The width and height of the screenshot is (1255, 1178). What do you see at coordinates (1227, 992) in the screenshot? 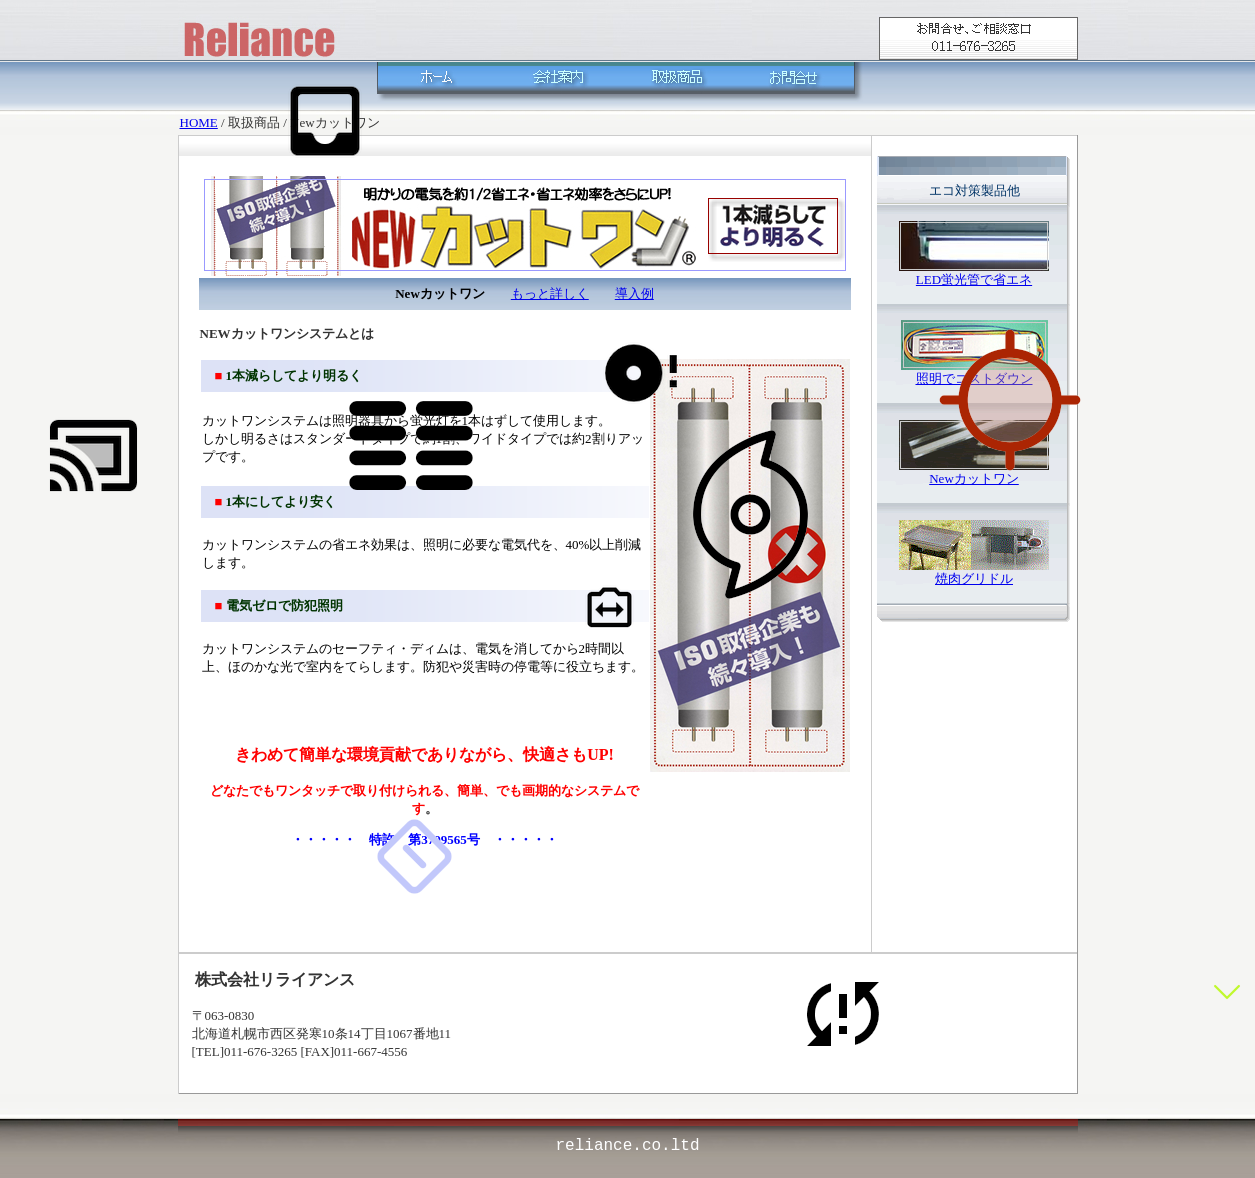
I see `expand a dropdown menu or section` at bounding box center [1227, 992].